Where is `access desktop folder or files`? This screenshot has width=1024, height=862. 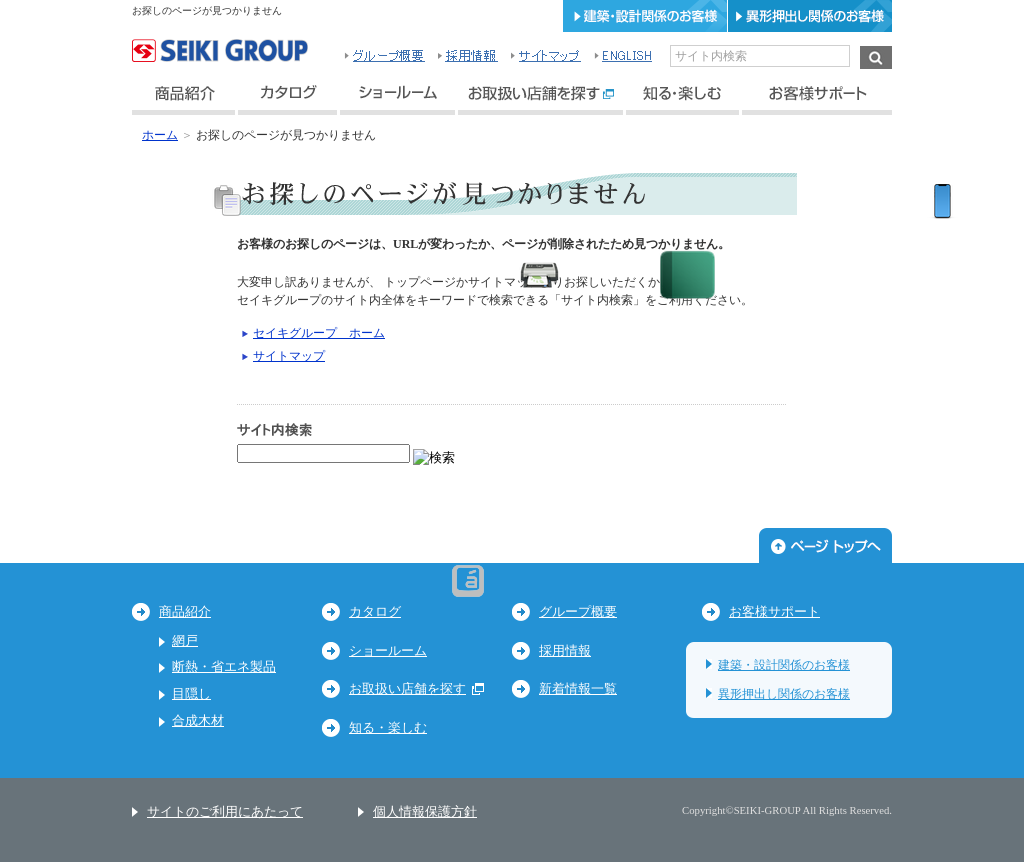 access desktop folder or files is located at coordinates (687, 273).